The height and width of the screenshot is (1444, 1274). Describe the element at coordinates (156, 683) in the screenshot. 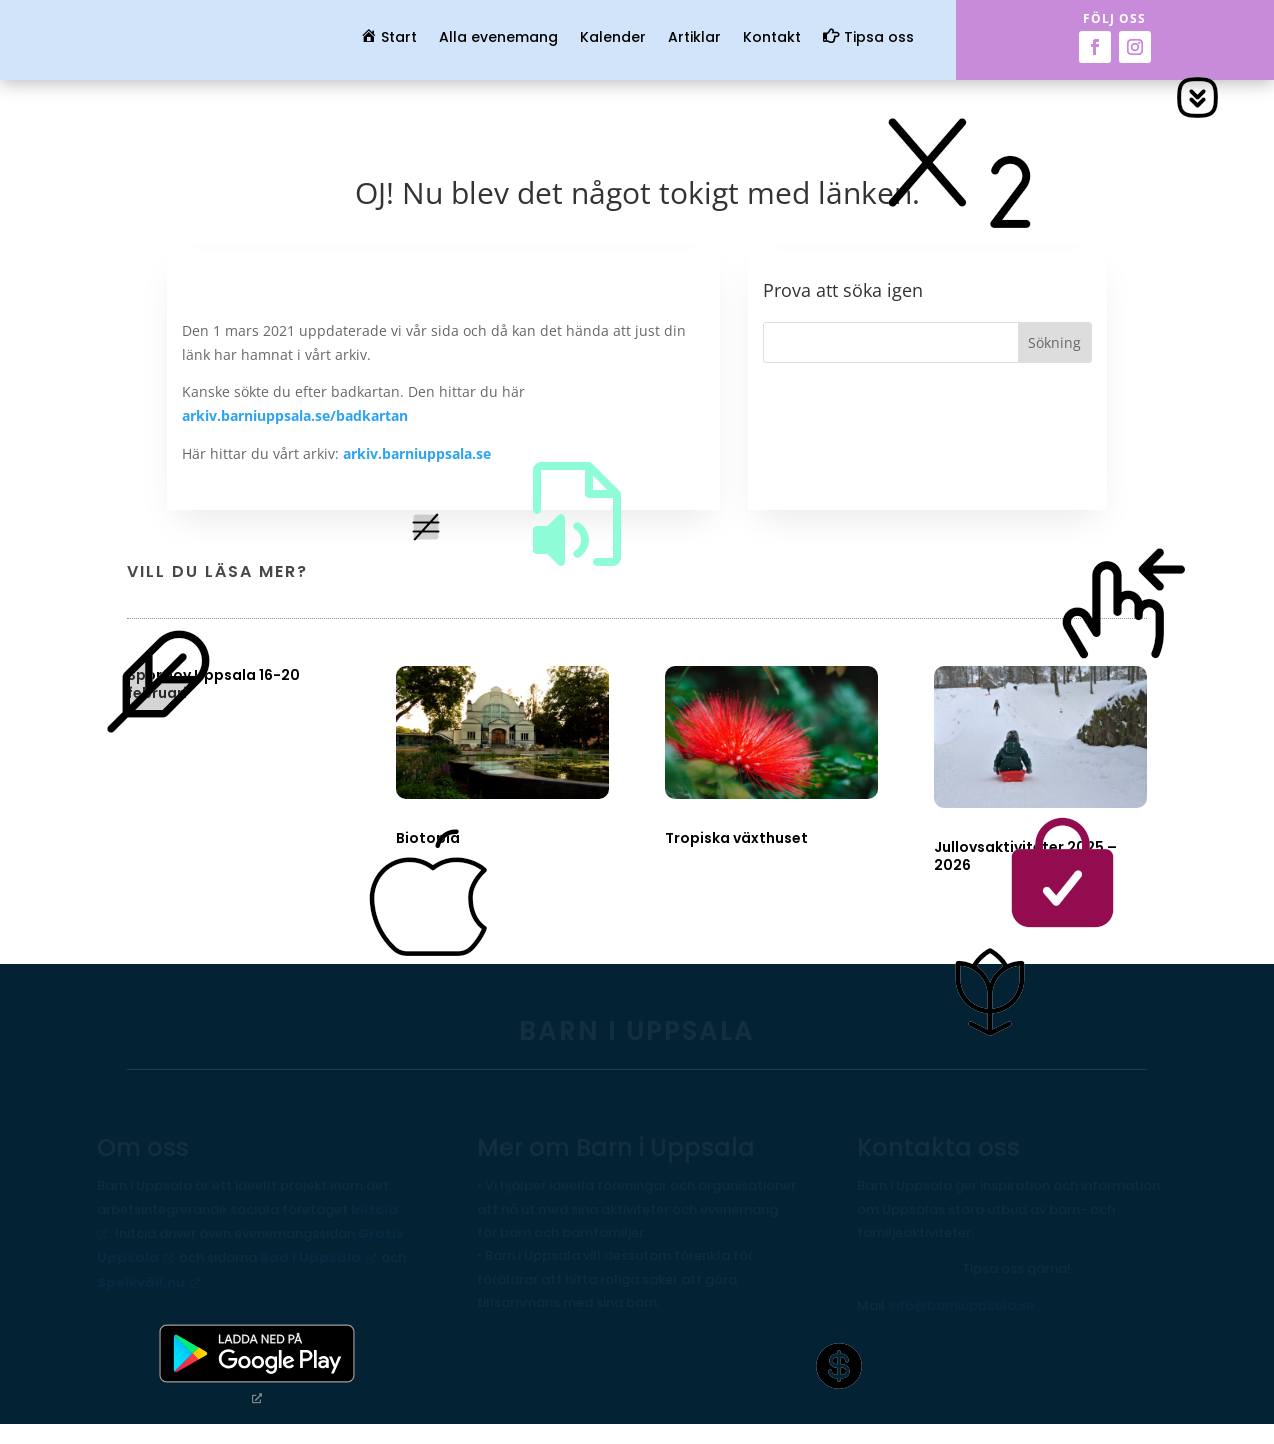

I see `compose a new message or note` at that location.